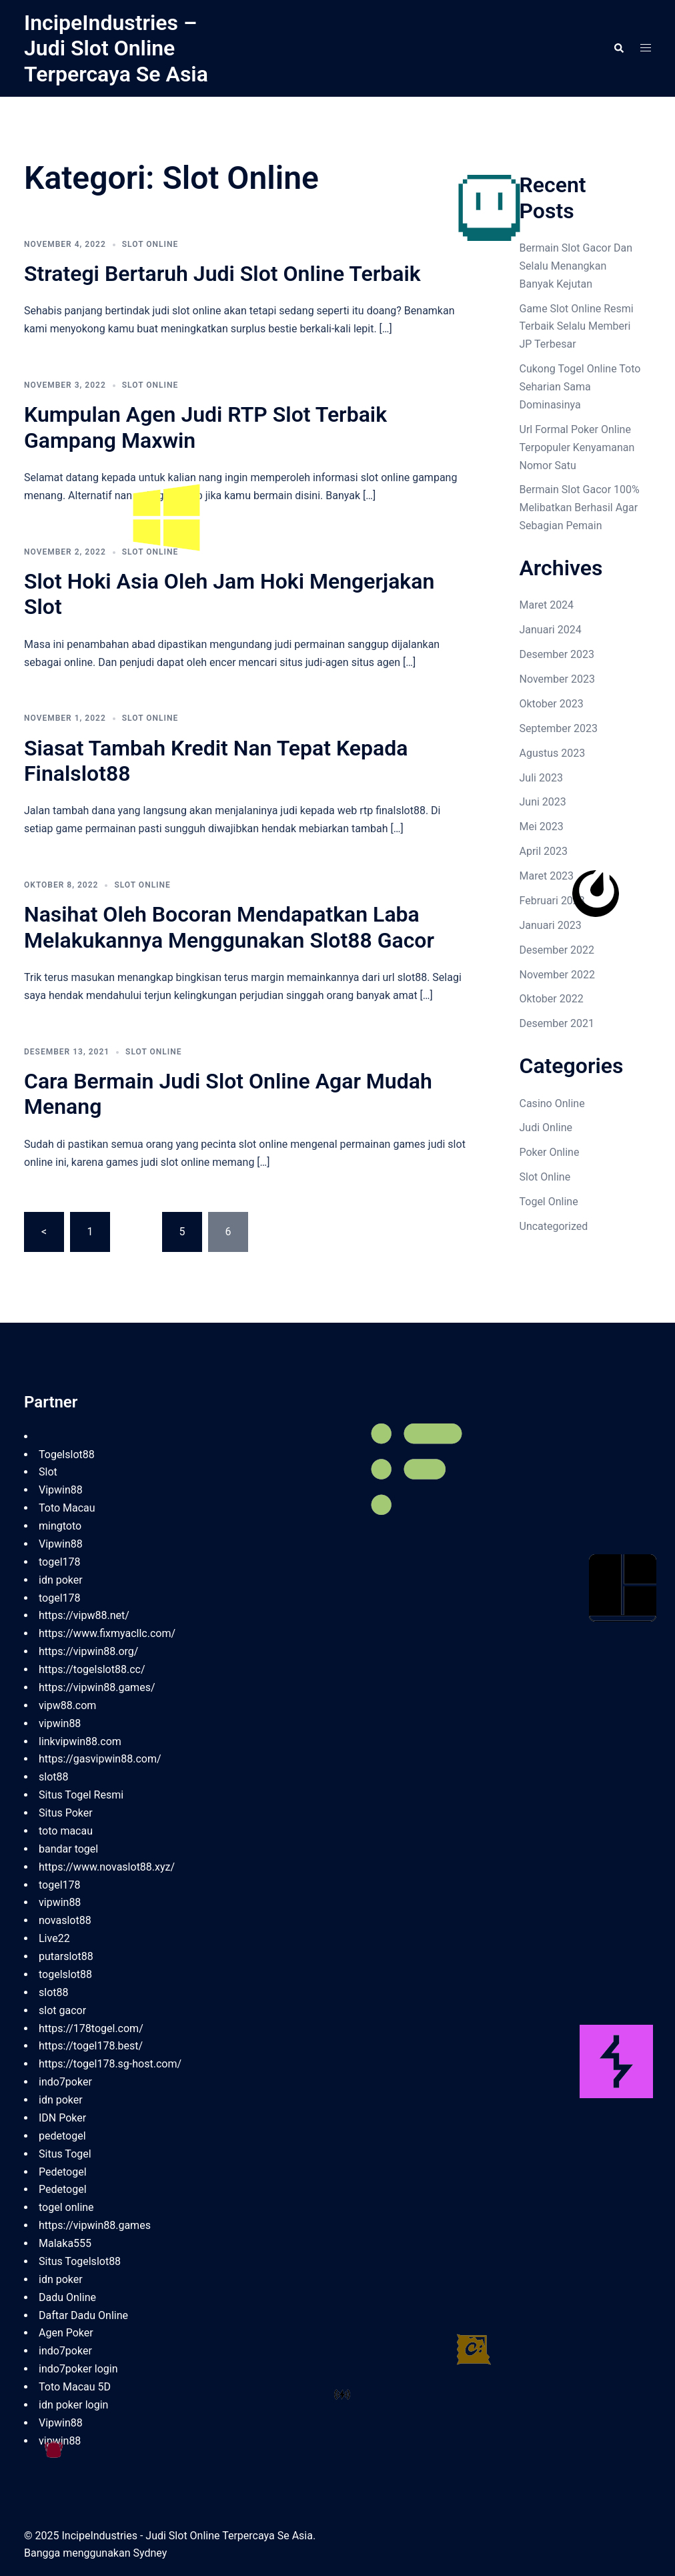 This screenshot has height=2576, width=675. Describe the element at coordinates (596, 894) in the screenshot. I see `open Mattermost messaging app` at that location.